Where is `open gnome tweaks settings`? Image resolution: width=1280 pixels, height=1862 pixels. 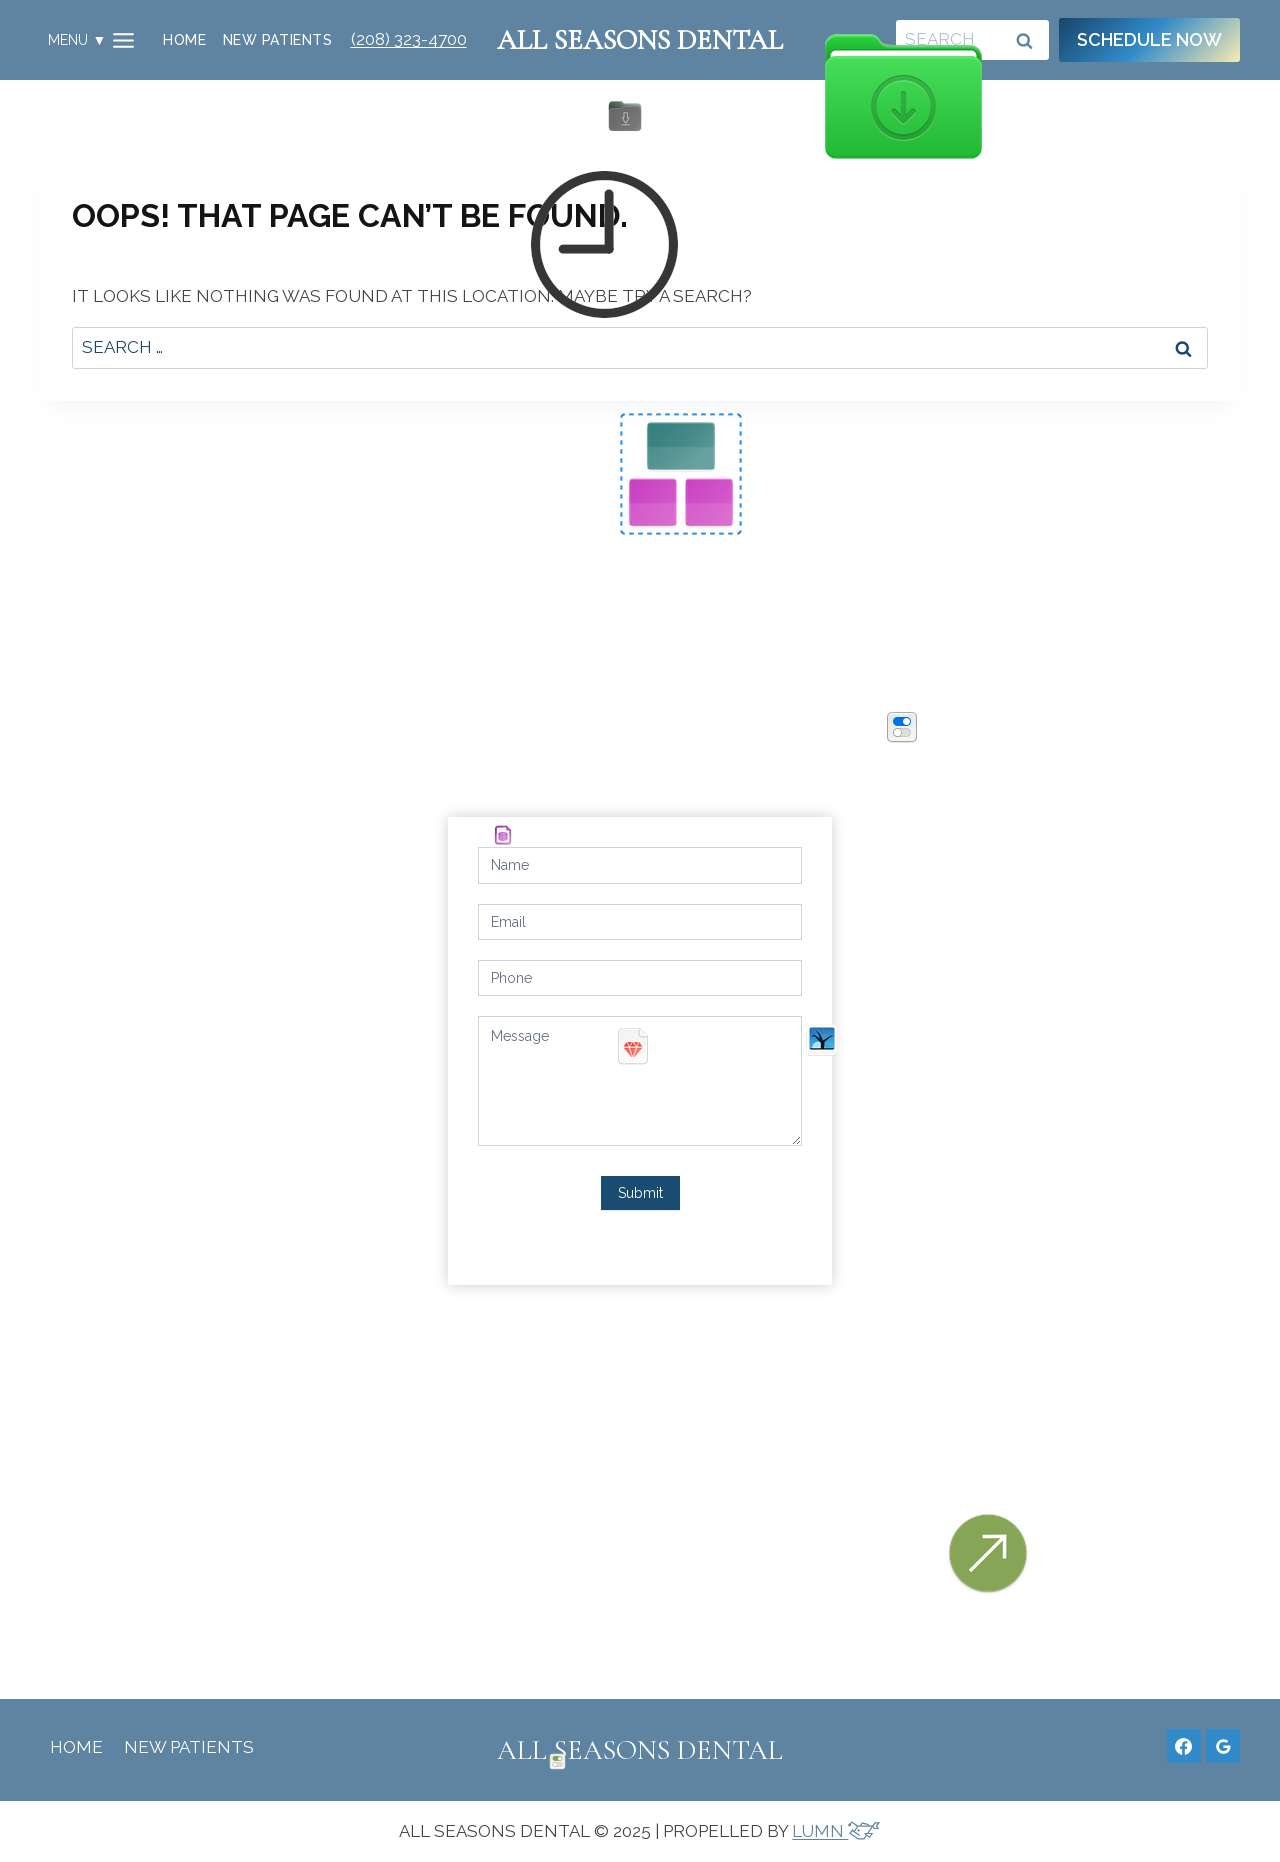
open gnome tweaks settings is located at coordinates (557, 1761).